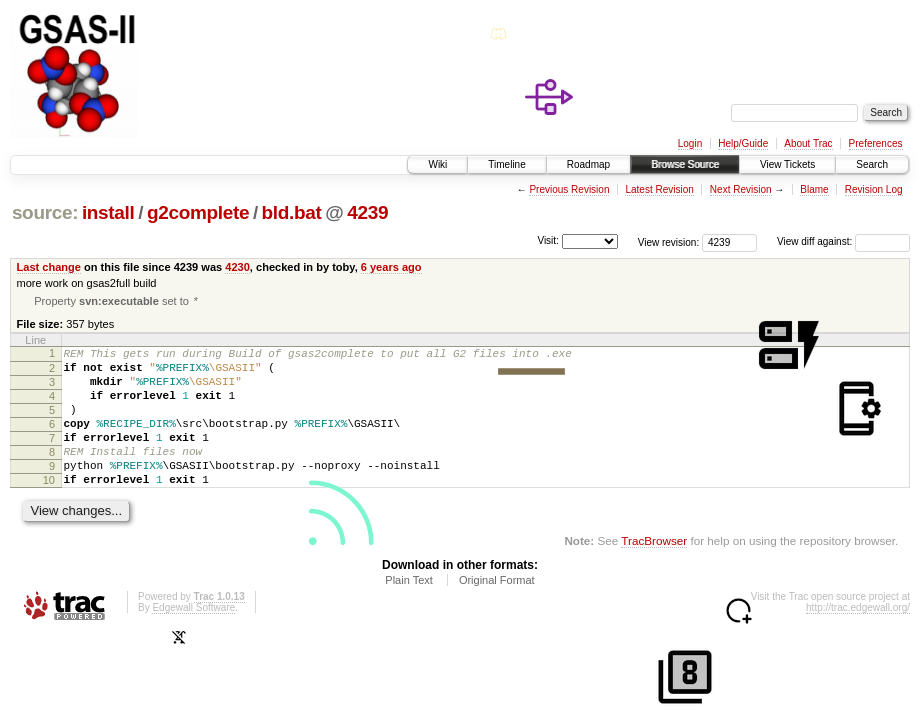  Describe the element at coordinates (789, 345) in the screenshot. I see `access dynamic form builder` at that location.